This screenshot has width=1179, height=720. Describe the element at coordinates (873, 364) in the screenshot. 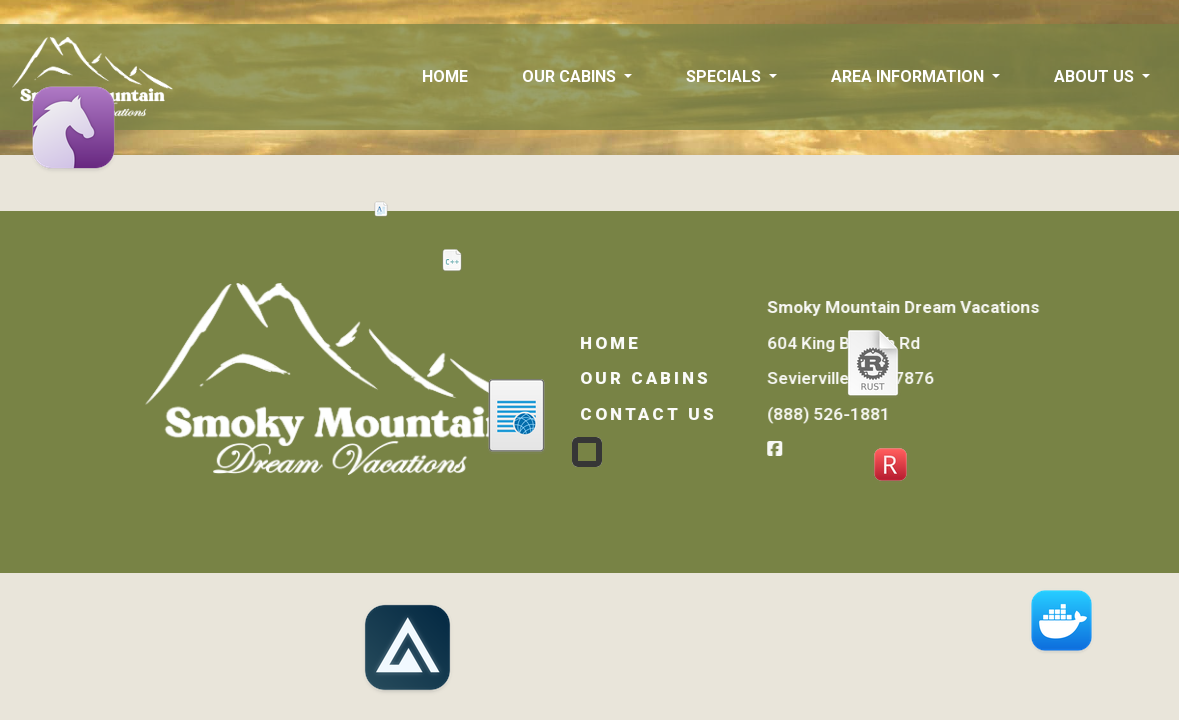

I see `a rust programming language source file` at that location.